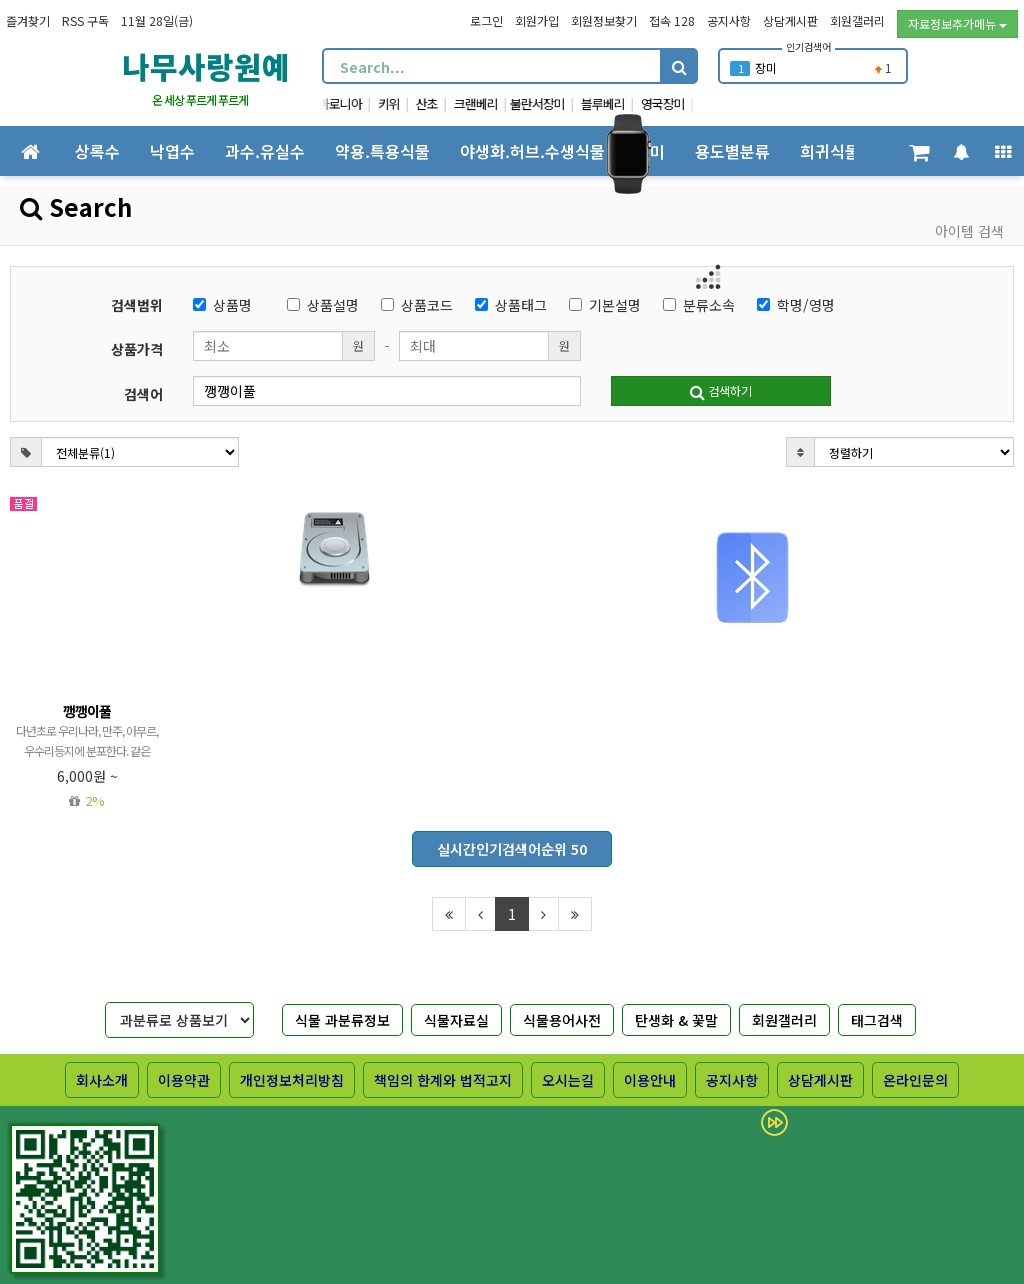 The width and height of the screenshot is (1024, 1284). I want to click on launch four-in-a-row game, so click(709, 276).